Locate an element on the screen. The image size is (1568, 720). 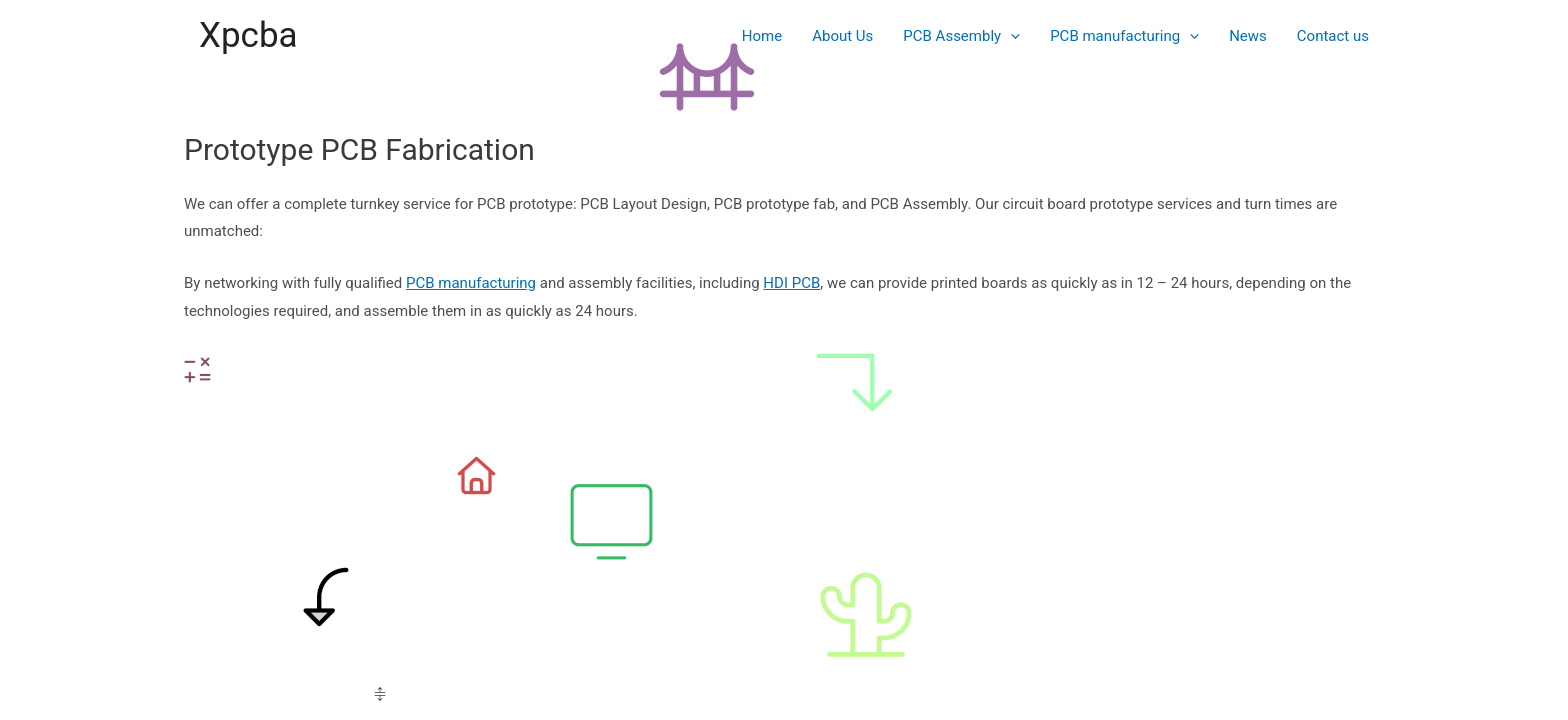
split view vertically is located at coordinates (380, 694).